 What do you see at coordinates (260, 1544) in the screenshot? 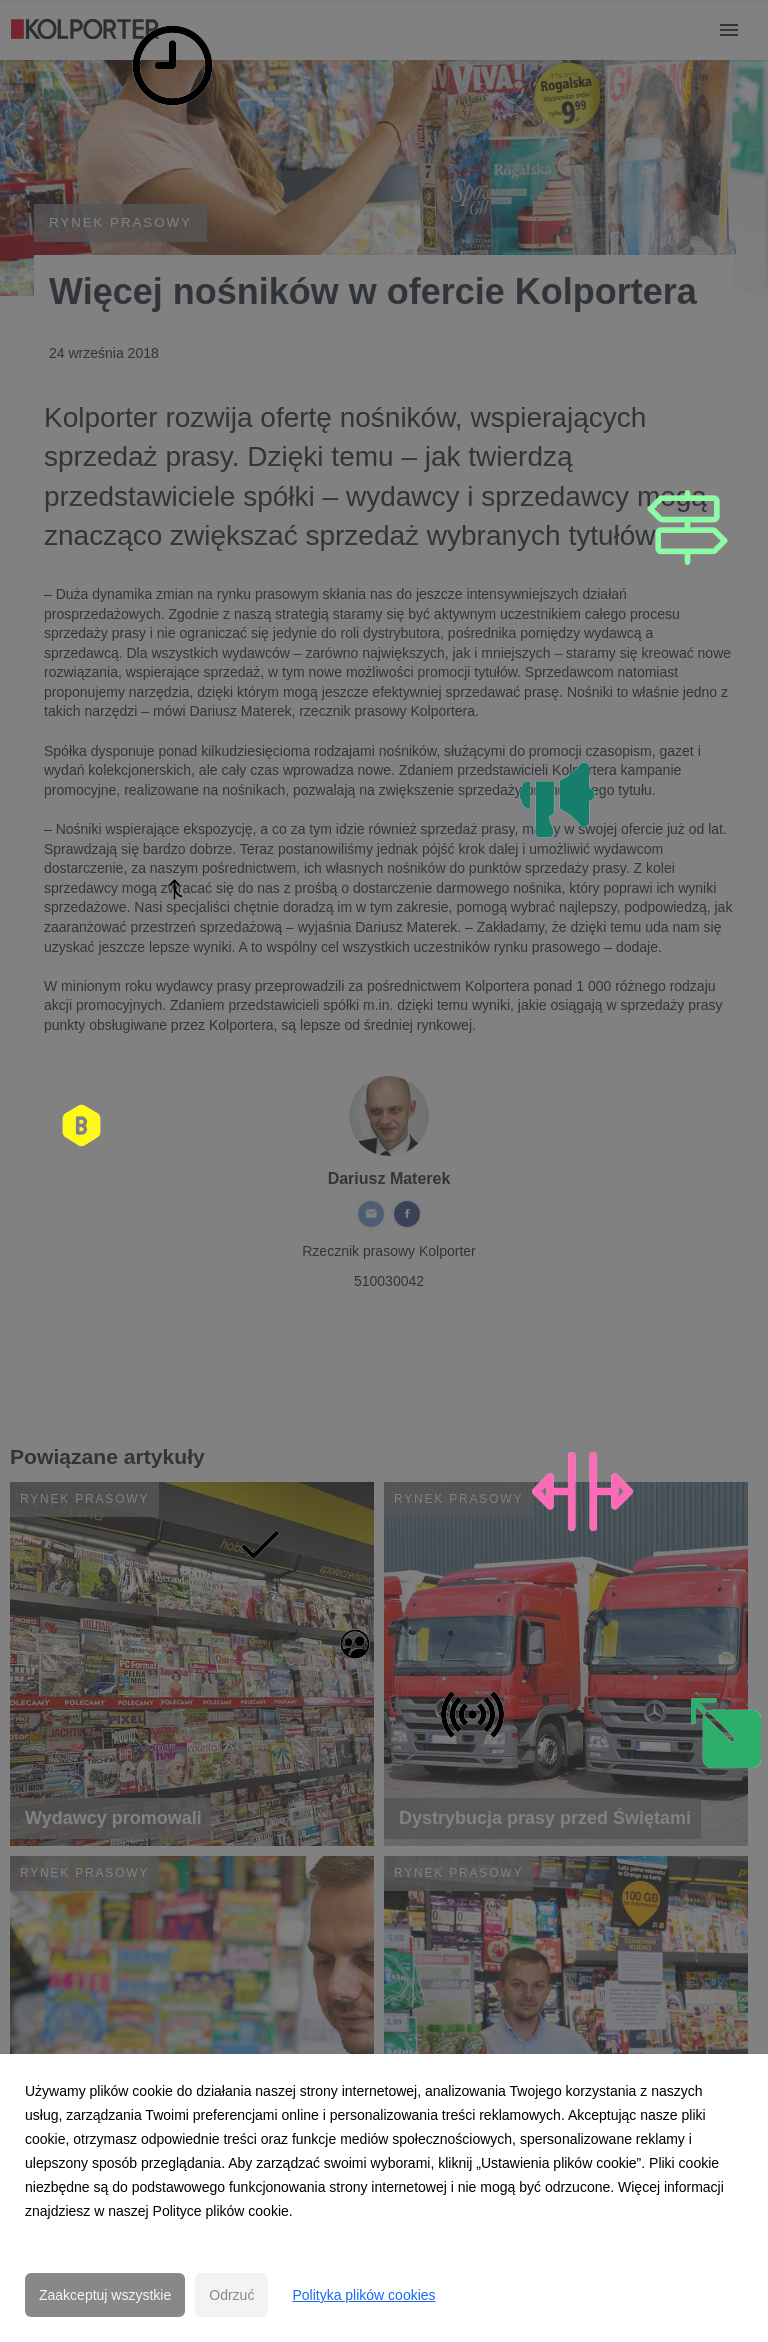
I see `confirm or submit an action` at bounding box center [260, 1544].